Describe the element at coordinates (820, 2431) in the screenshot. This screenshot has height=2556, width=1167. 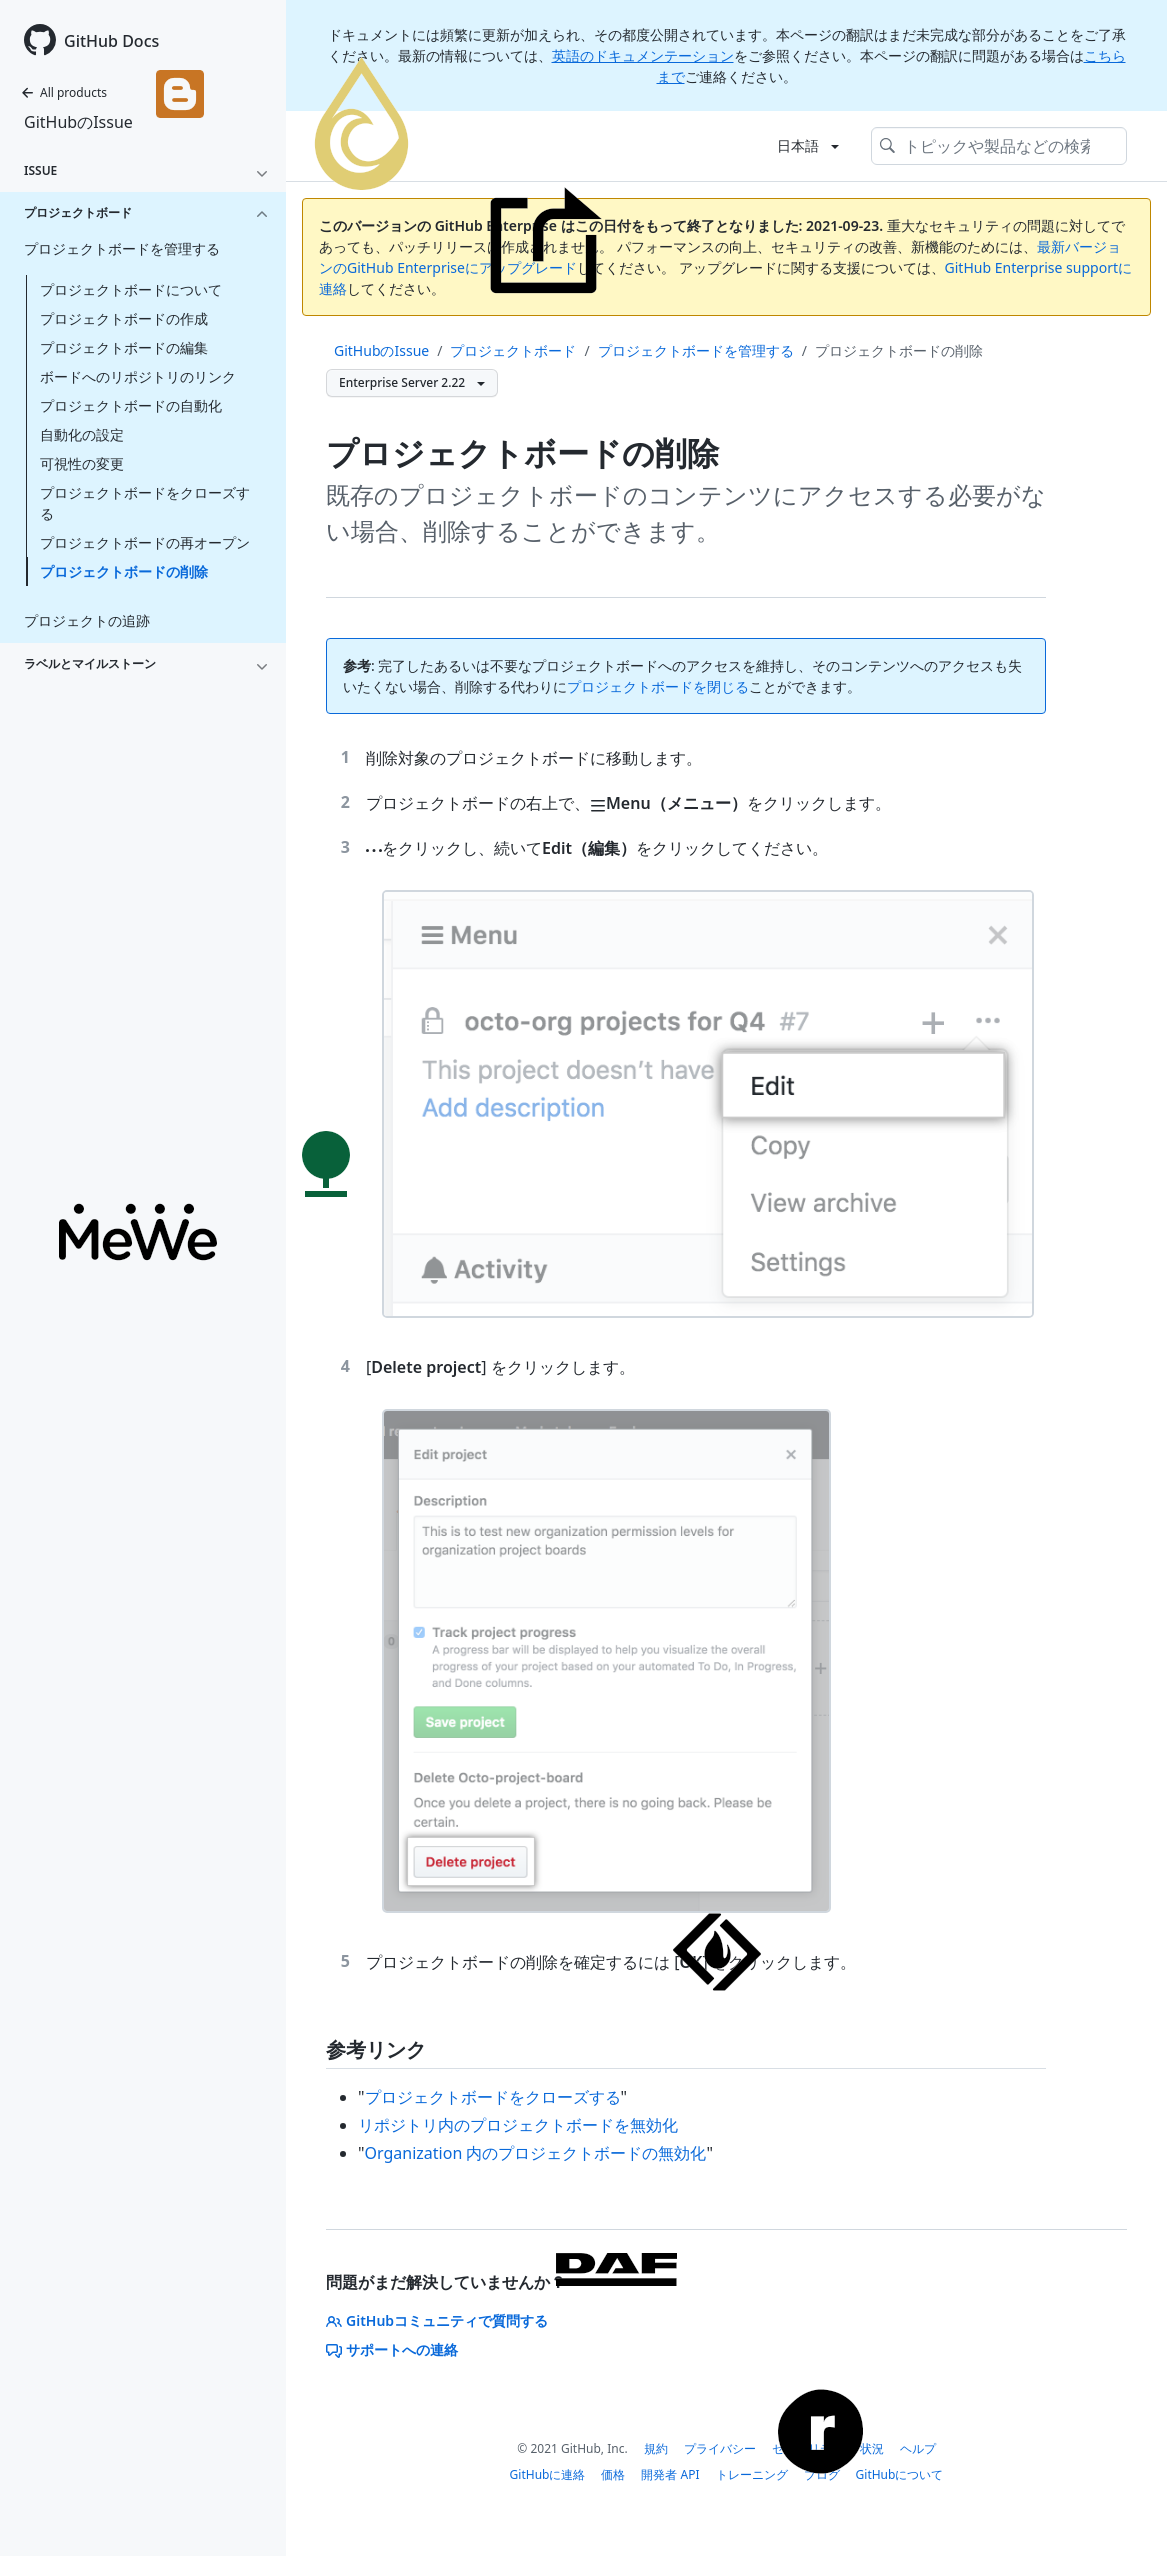
I see `open the Ravelry app` at that location.